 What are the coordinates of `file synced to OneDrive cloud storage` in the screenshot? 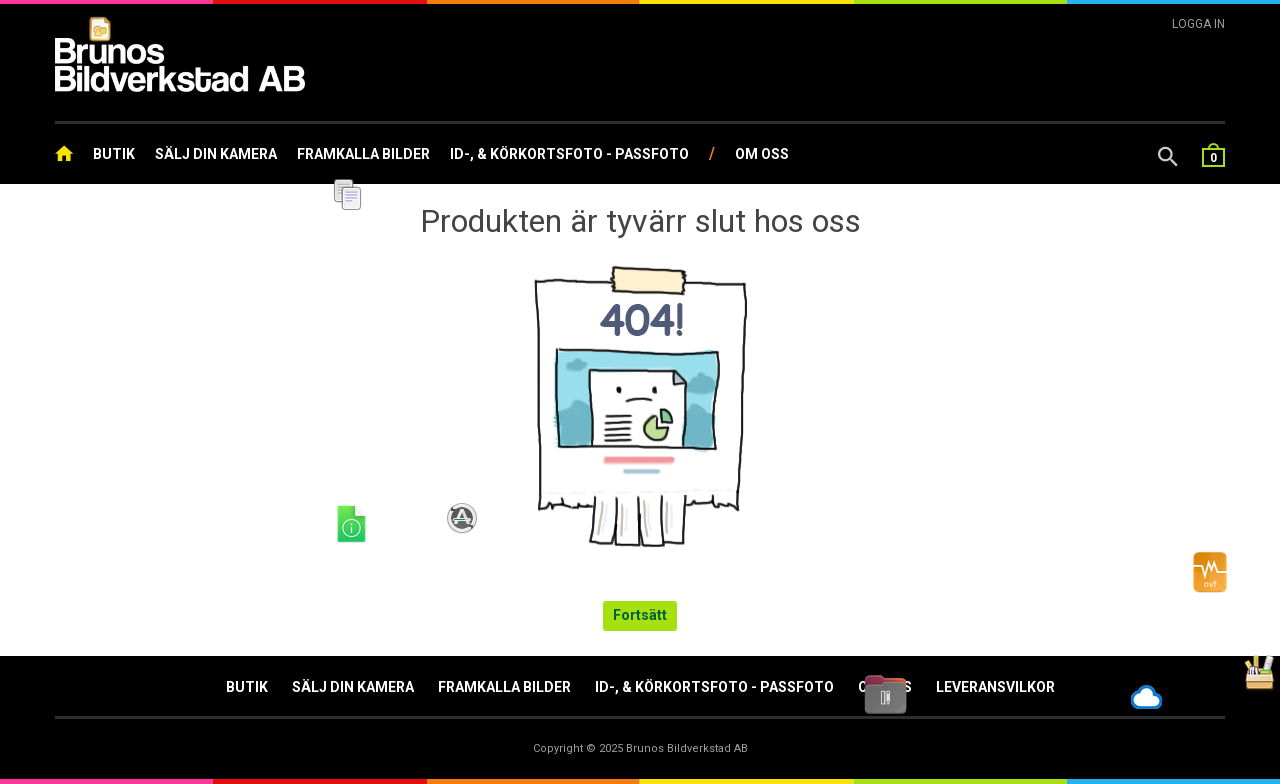 It's located at (1146, 698).